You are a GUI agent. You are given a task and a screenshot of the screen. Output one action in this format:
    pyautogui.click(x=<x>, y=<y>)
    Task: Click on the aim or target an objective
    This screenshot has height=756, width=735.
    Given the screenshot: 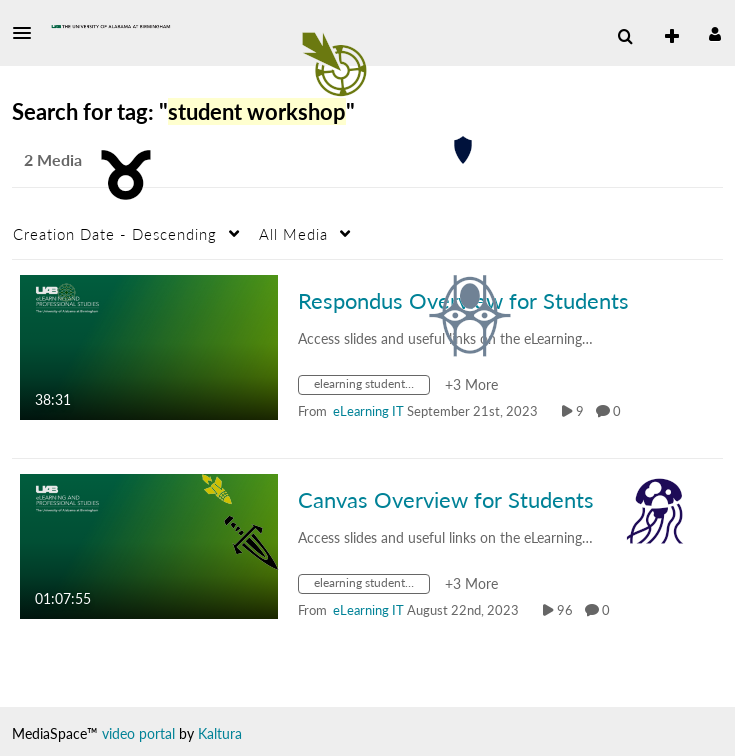 What is the action you would take?
    pyautogui.click(x=334, y=64)
    